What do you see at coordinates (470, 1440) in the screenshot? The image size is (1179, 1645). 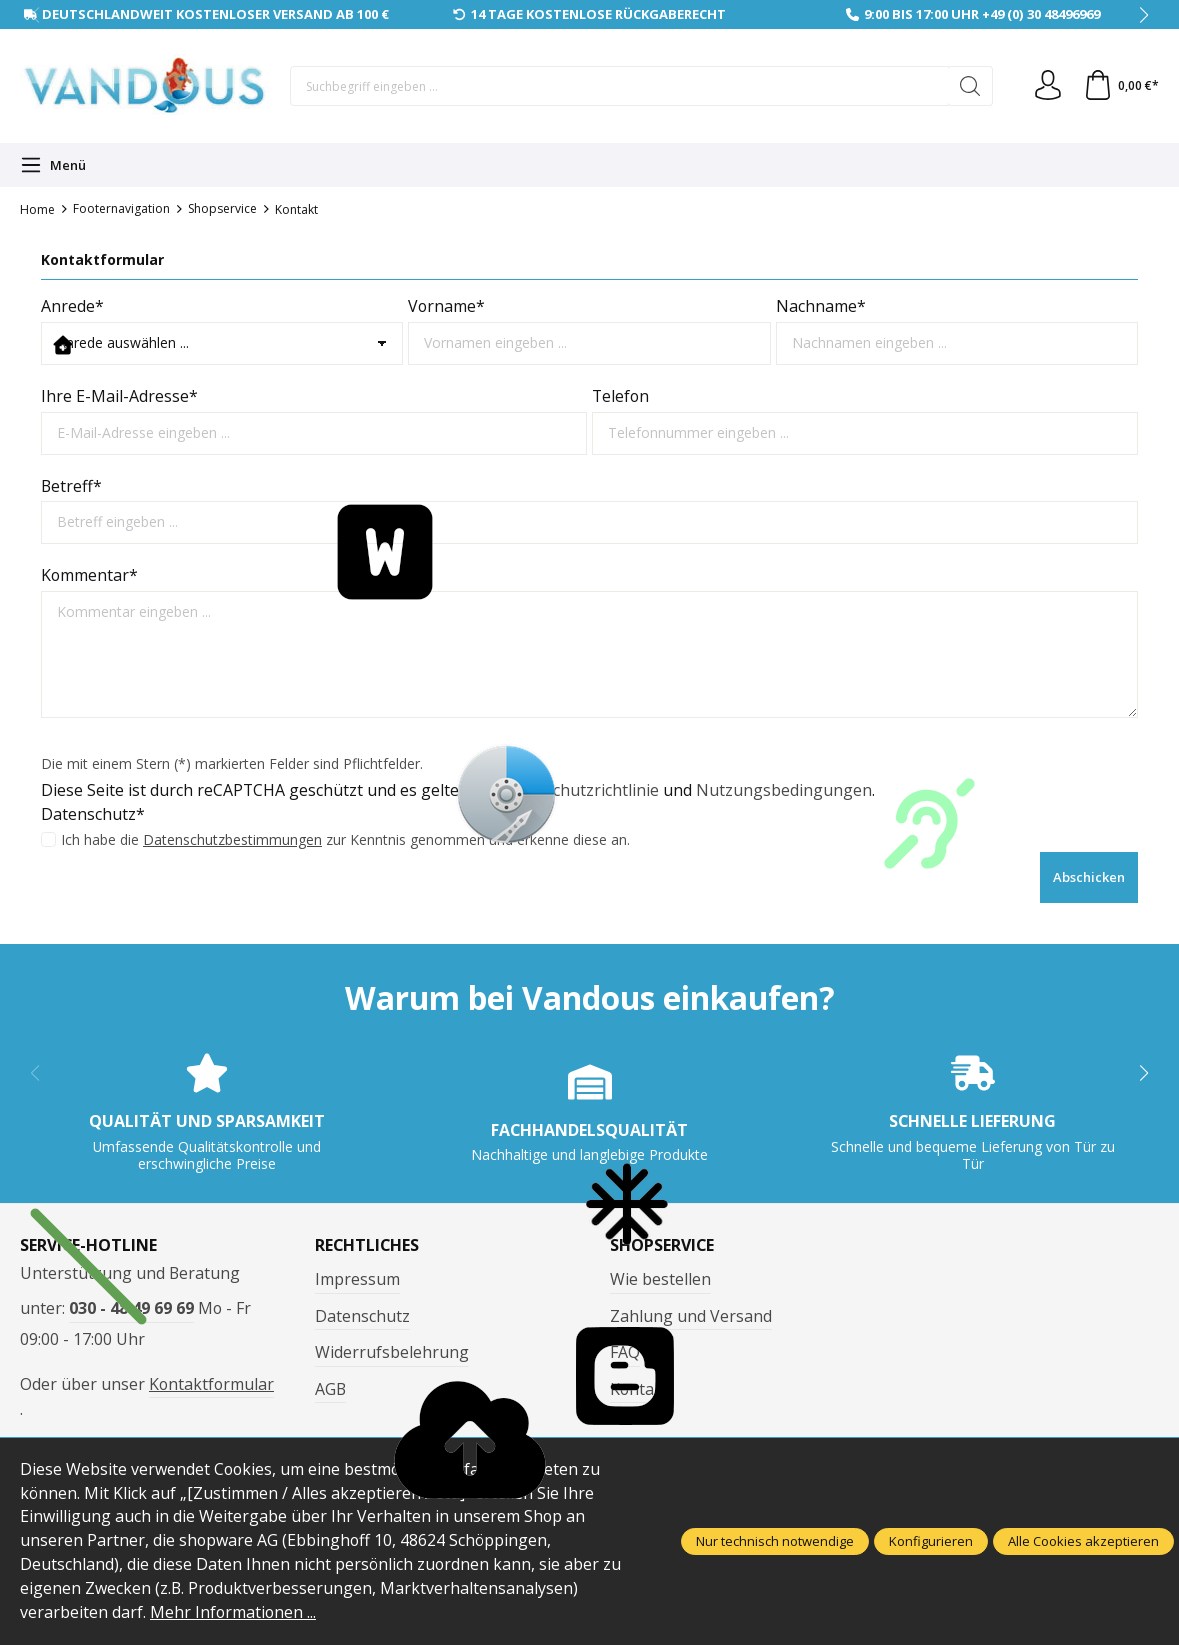 I see `upload file to cloud storage` at bounding box center [470, 1440].